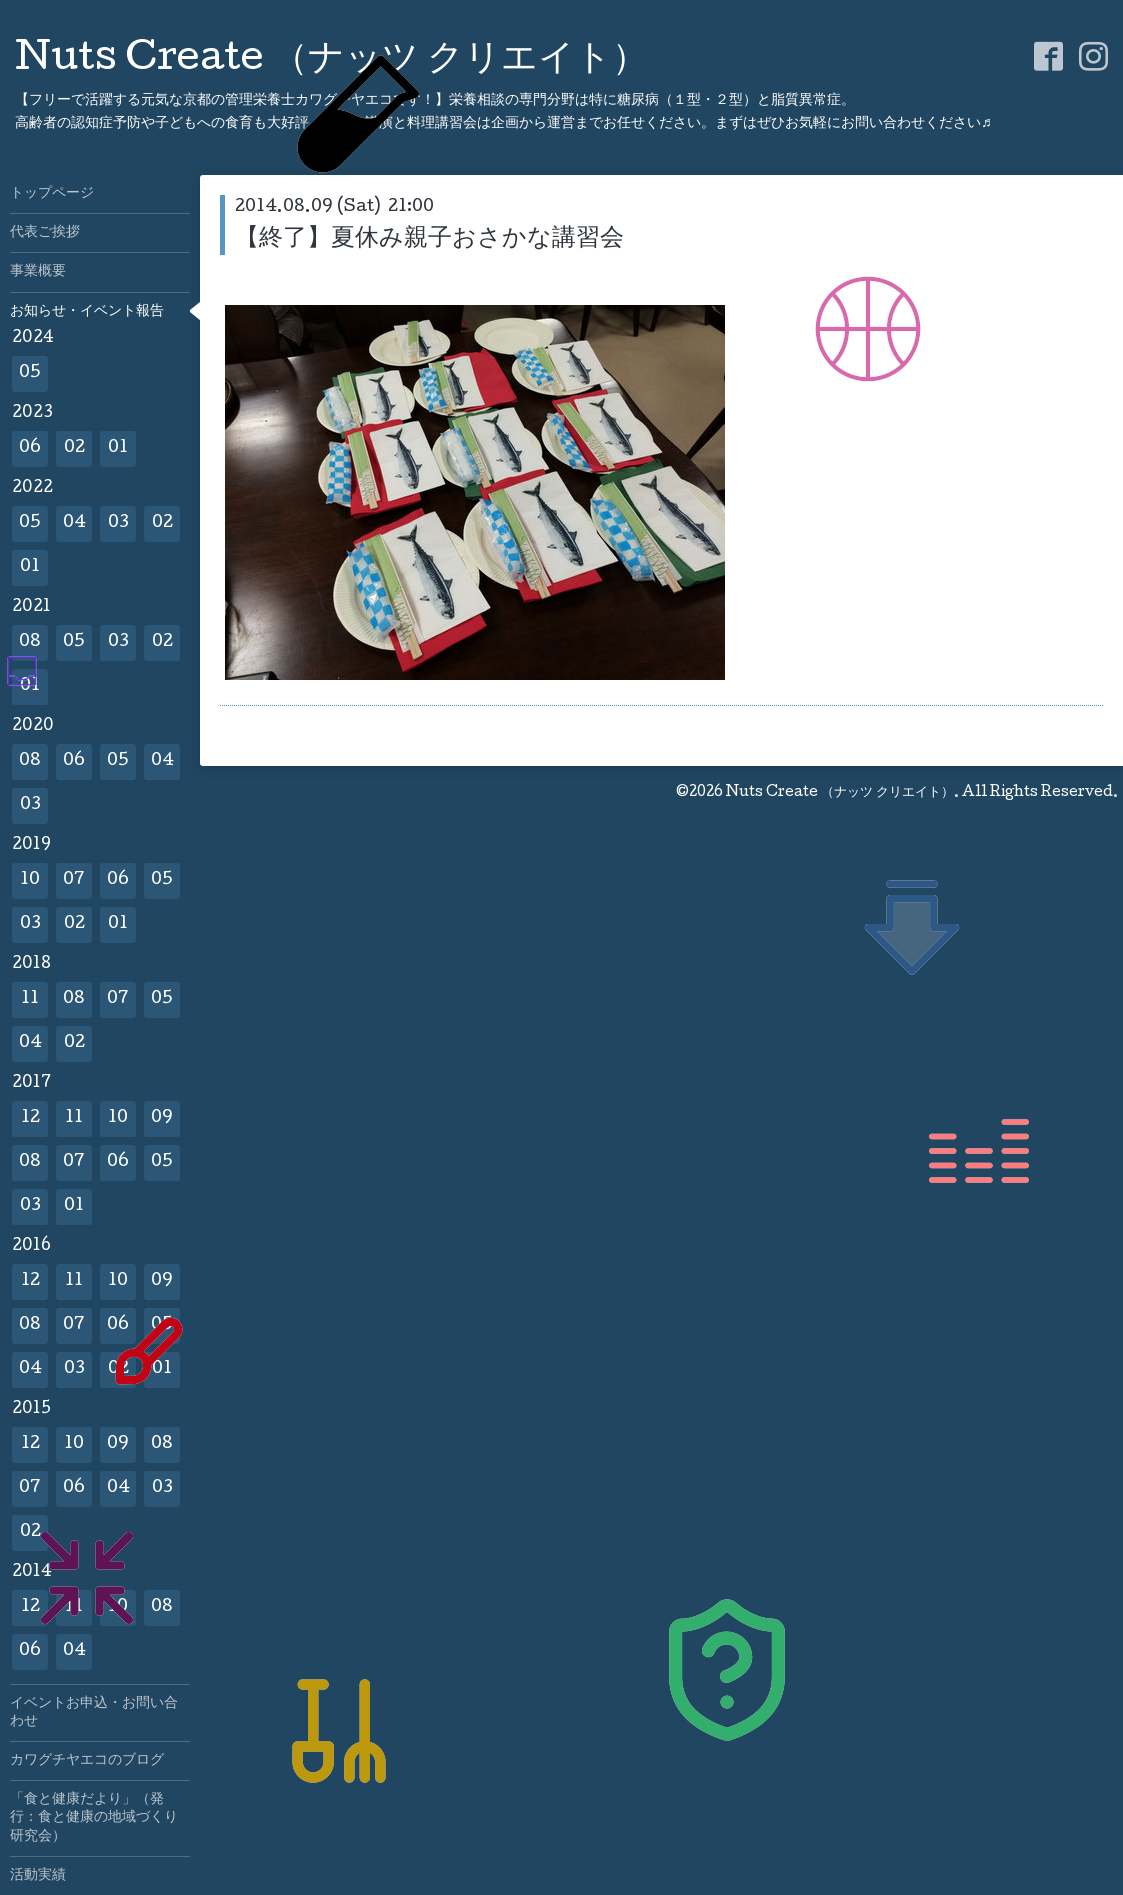 Image resolution: width=1123 pixels, height=1895 pixels. Describe the element at coordinates (22, 671) in the screenshot. I see `access inbox or incoming items` at that location.